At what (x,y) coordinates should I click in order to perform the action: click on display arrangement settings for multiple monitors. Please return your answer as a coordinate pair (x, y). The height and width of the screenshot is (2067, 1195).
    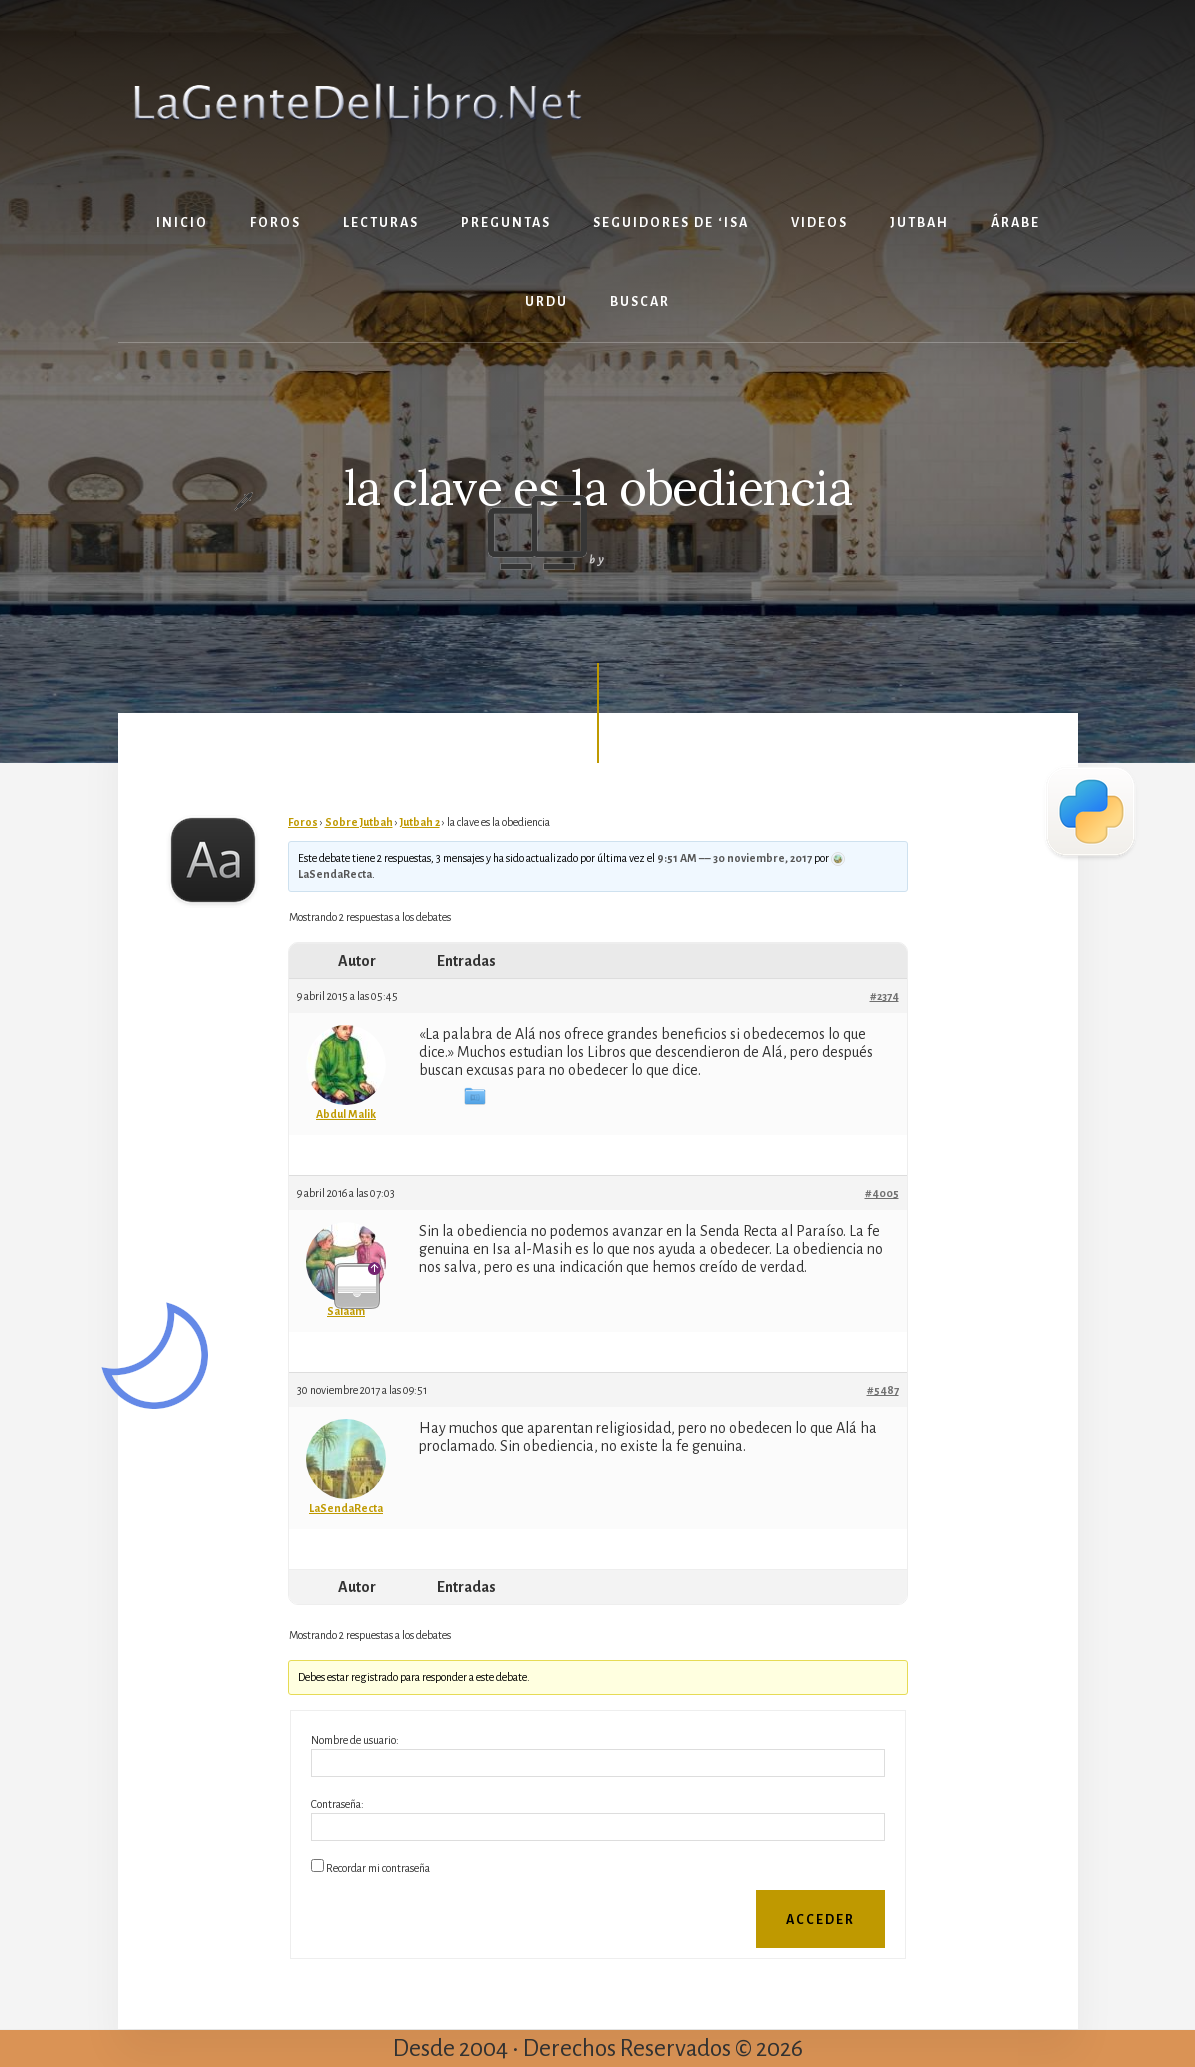
    Looking at the image, I should click on (537, 532).